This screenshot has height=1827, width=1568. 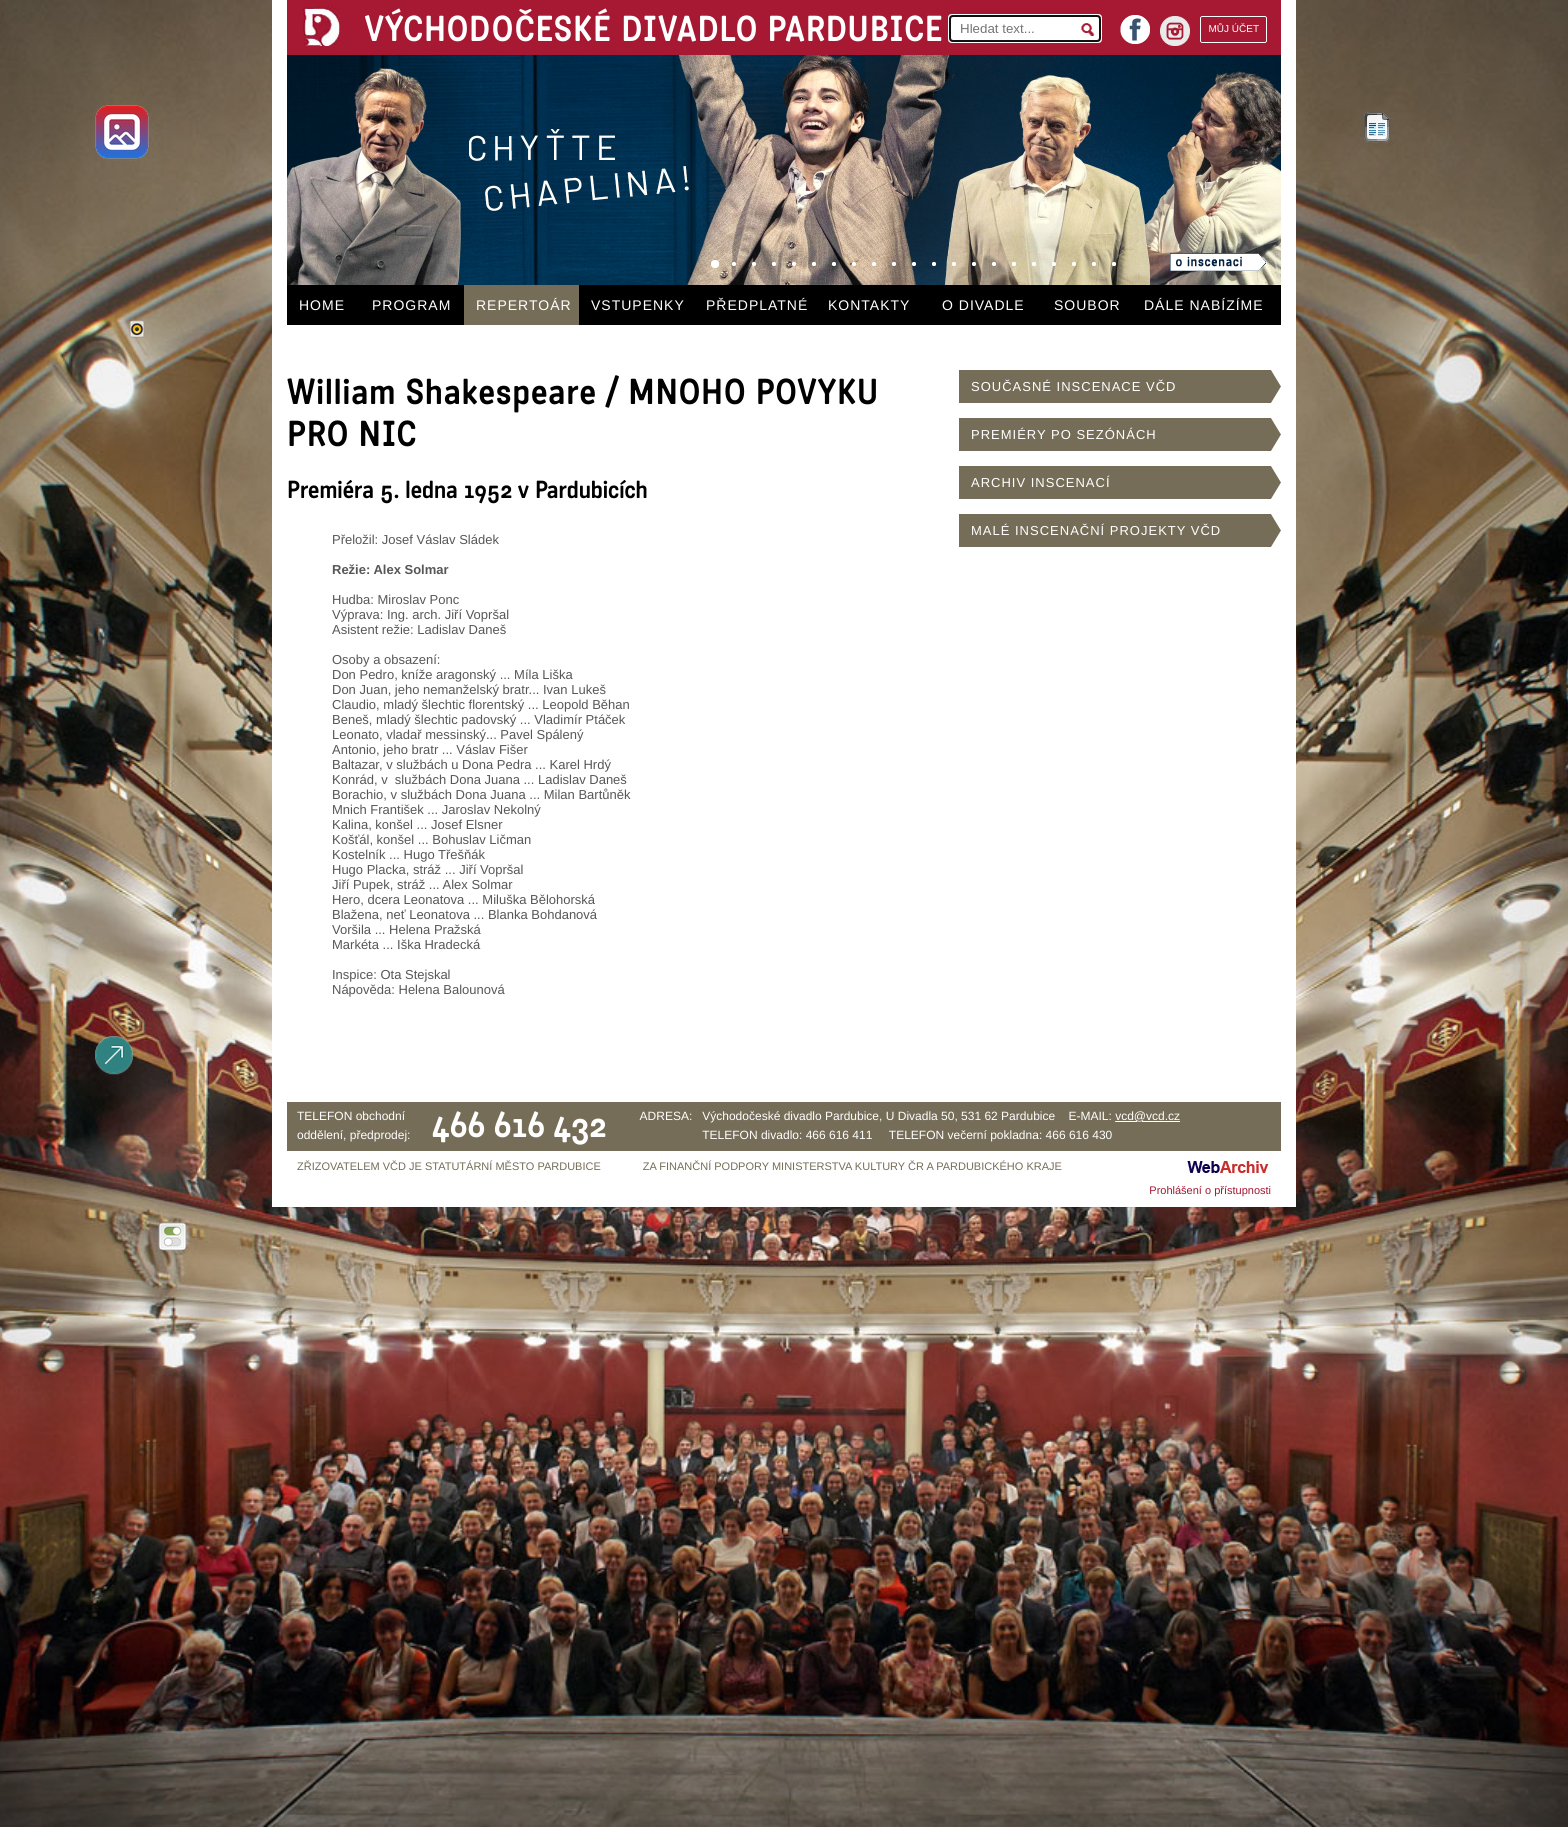 I want to click on open rhythmbox music player, so click(x=137, y=329).